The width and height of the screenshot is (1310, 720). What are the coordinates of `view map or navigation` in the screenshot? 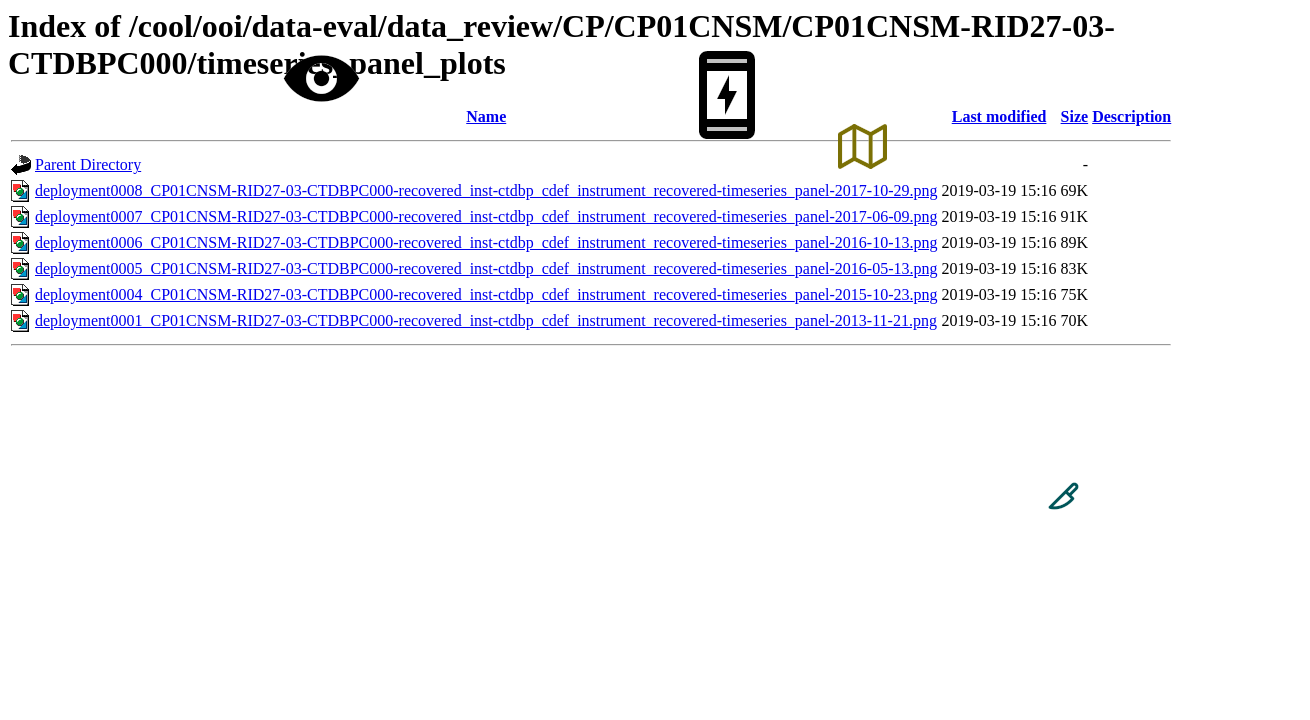 It's located at (862, 146).